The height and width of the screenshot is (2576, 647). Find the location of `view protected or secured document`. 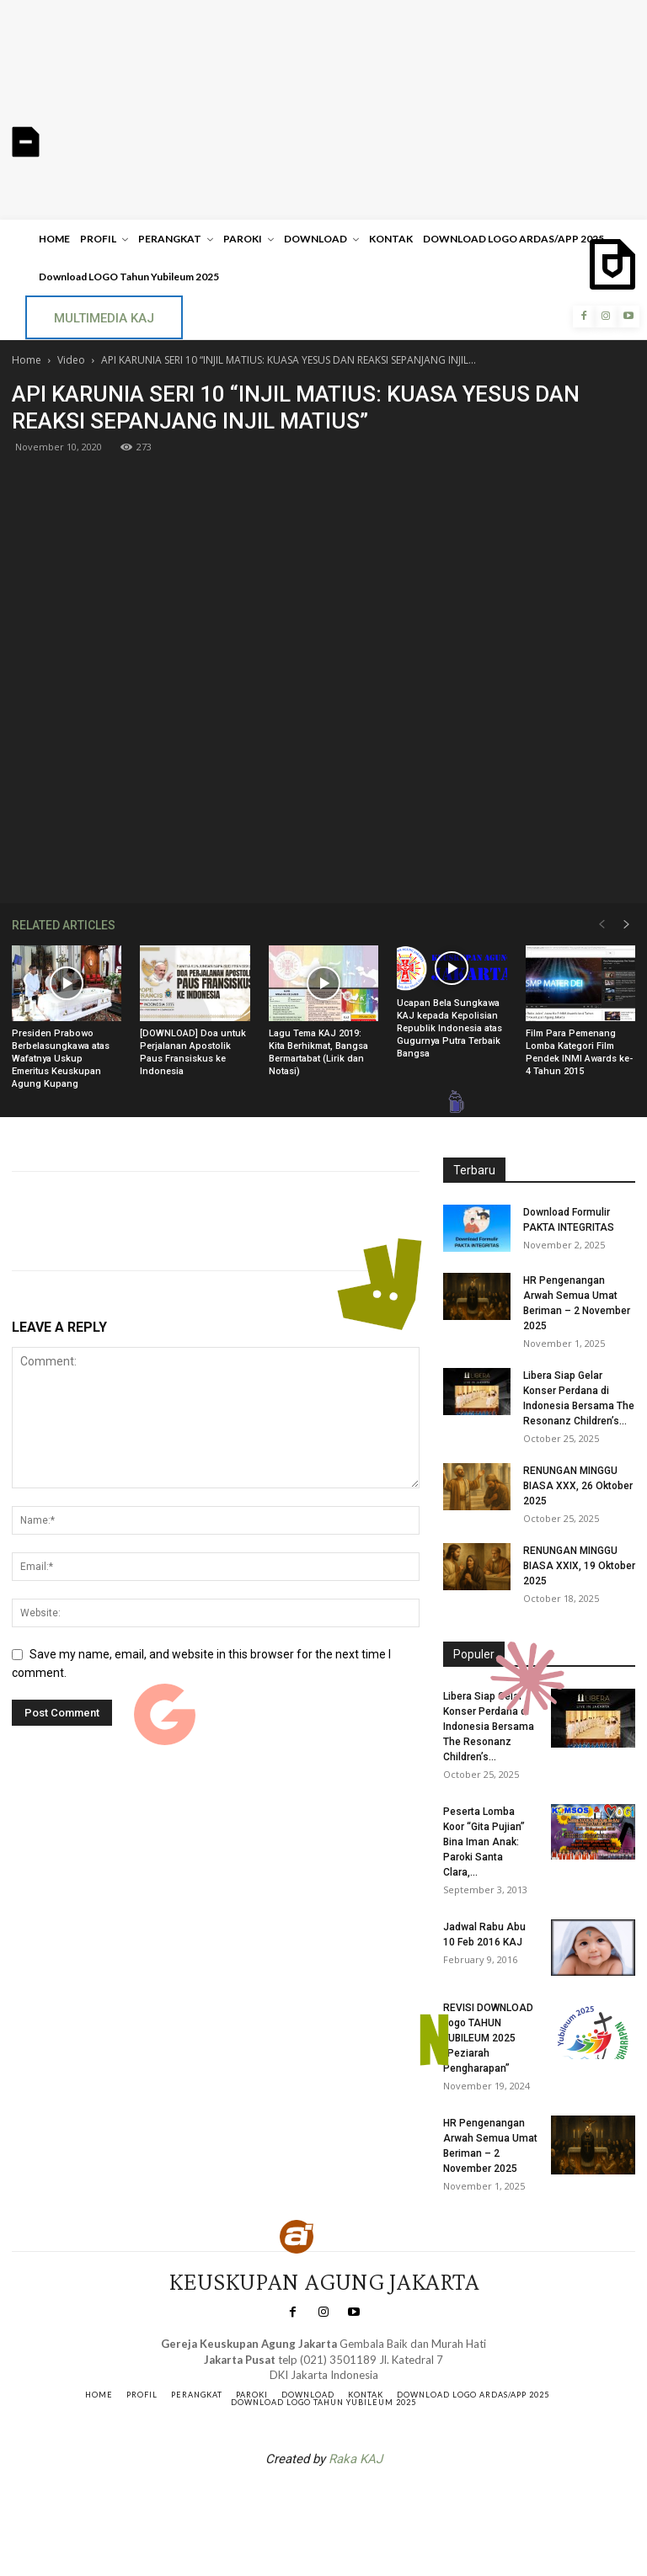

view protected or secured document is located at coordinates (612, 264).